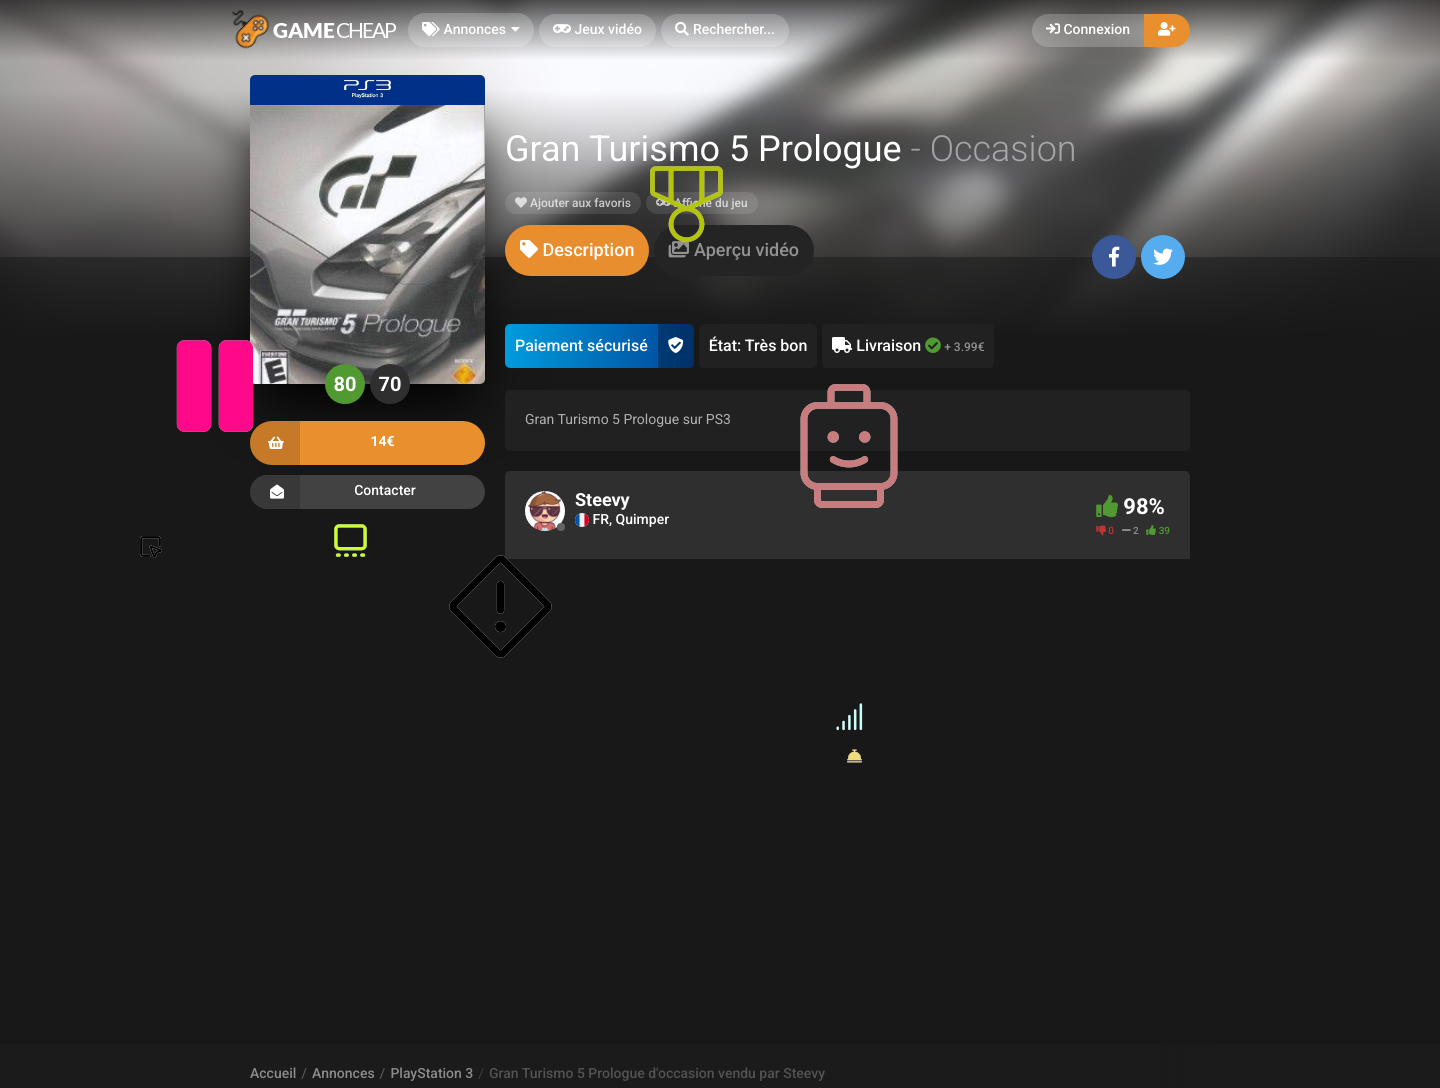 The image size is (1440, 1088). I want to click on switch to column view layout, so click(215, 386).